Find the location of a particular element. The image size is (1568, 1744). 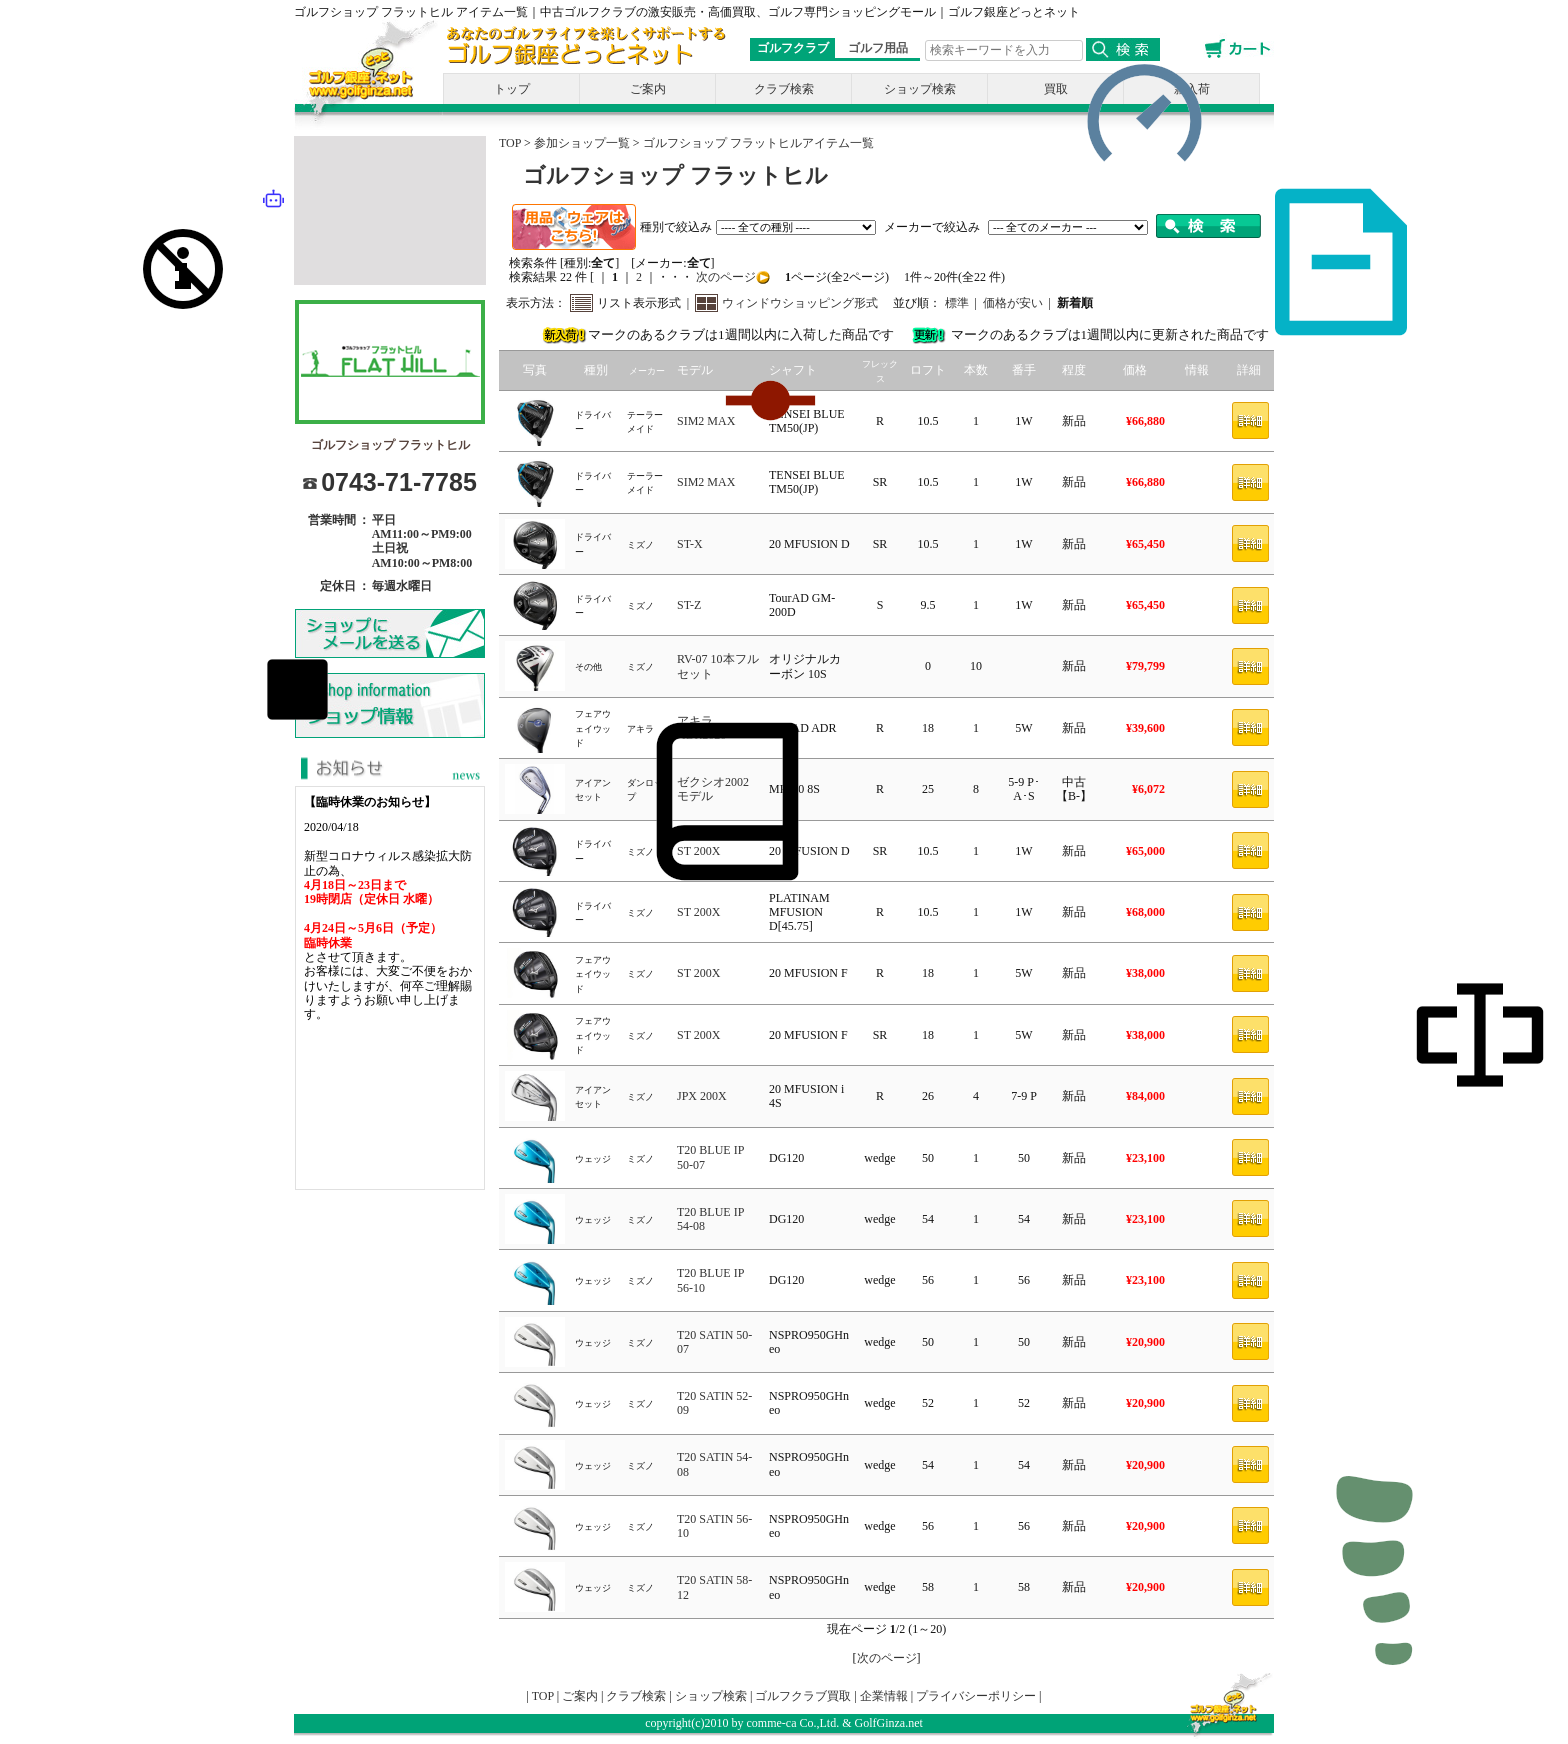

access AI or chatbot features is located at coordinates (273, 199).